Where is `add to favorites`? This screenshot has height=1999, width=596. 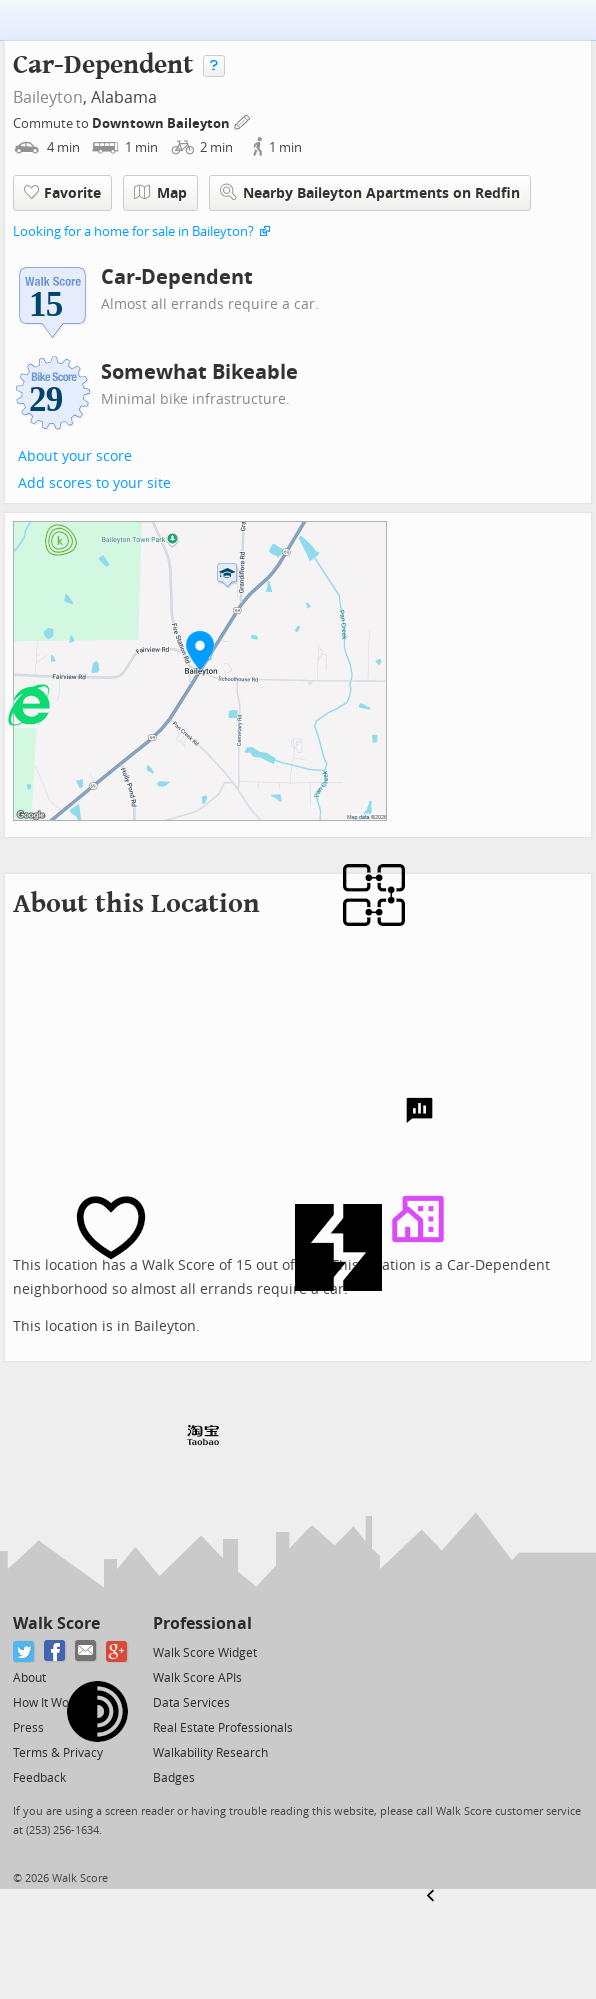 add to favorites is located at coordinates (111, 1227).